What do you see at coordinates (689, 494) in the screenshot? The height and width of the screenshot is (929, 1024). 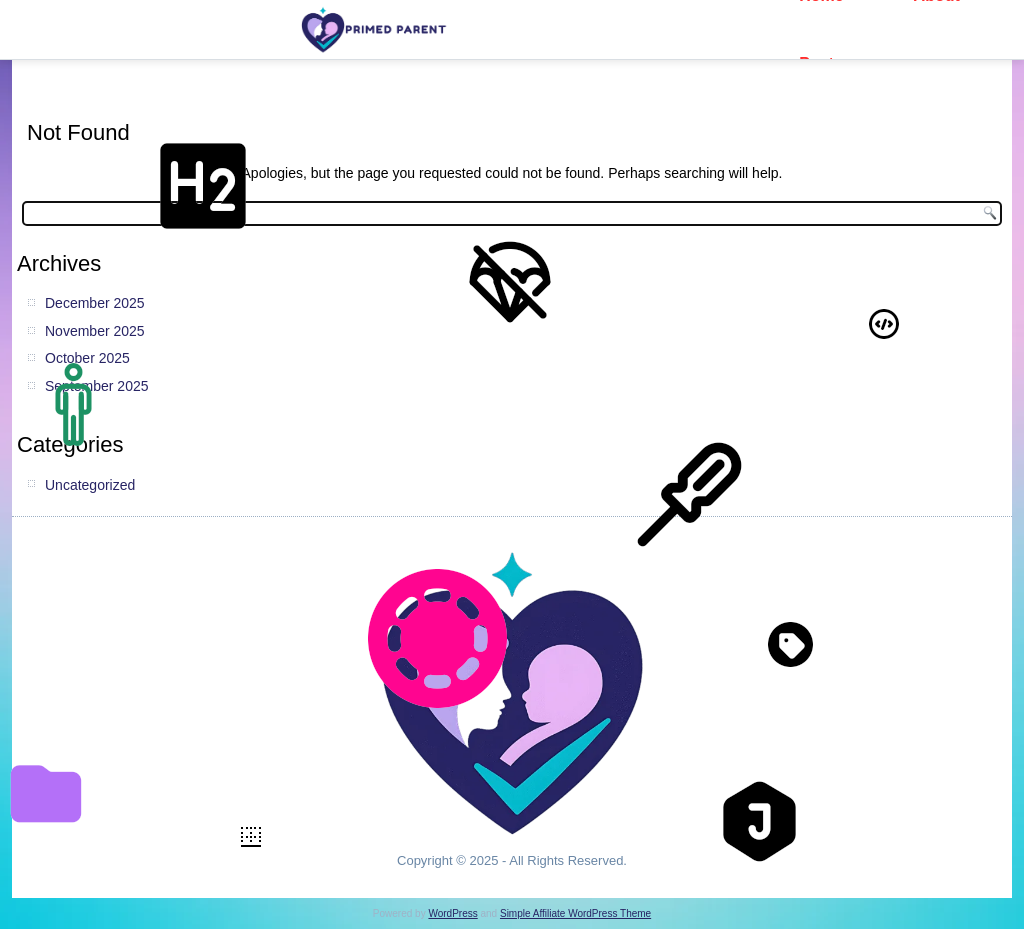 I see `access settings or configuration options` at bounding box center [689, 494].